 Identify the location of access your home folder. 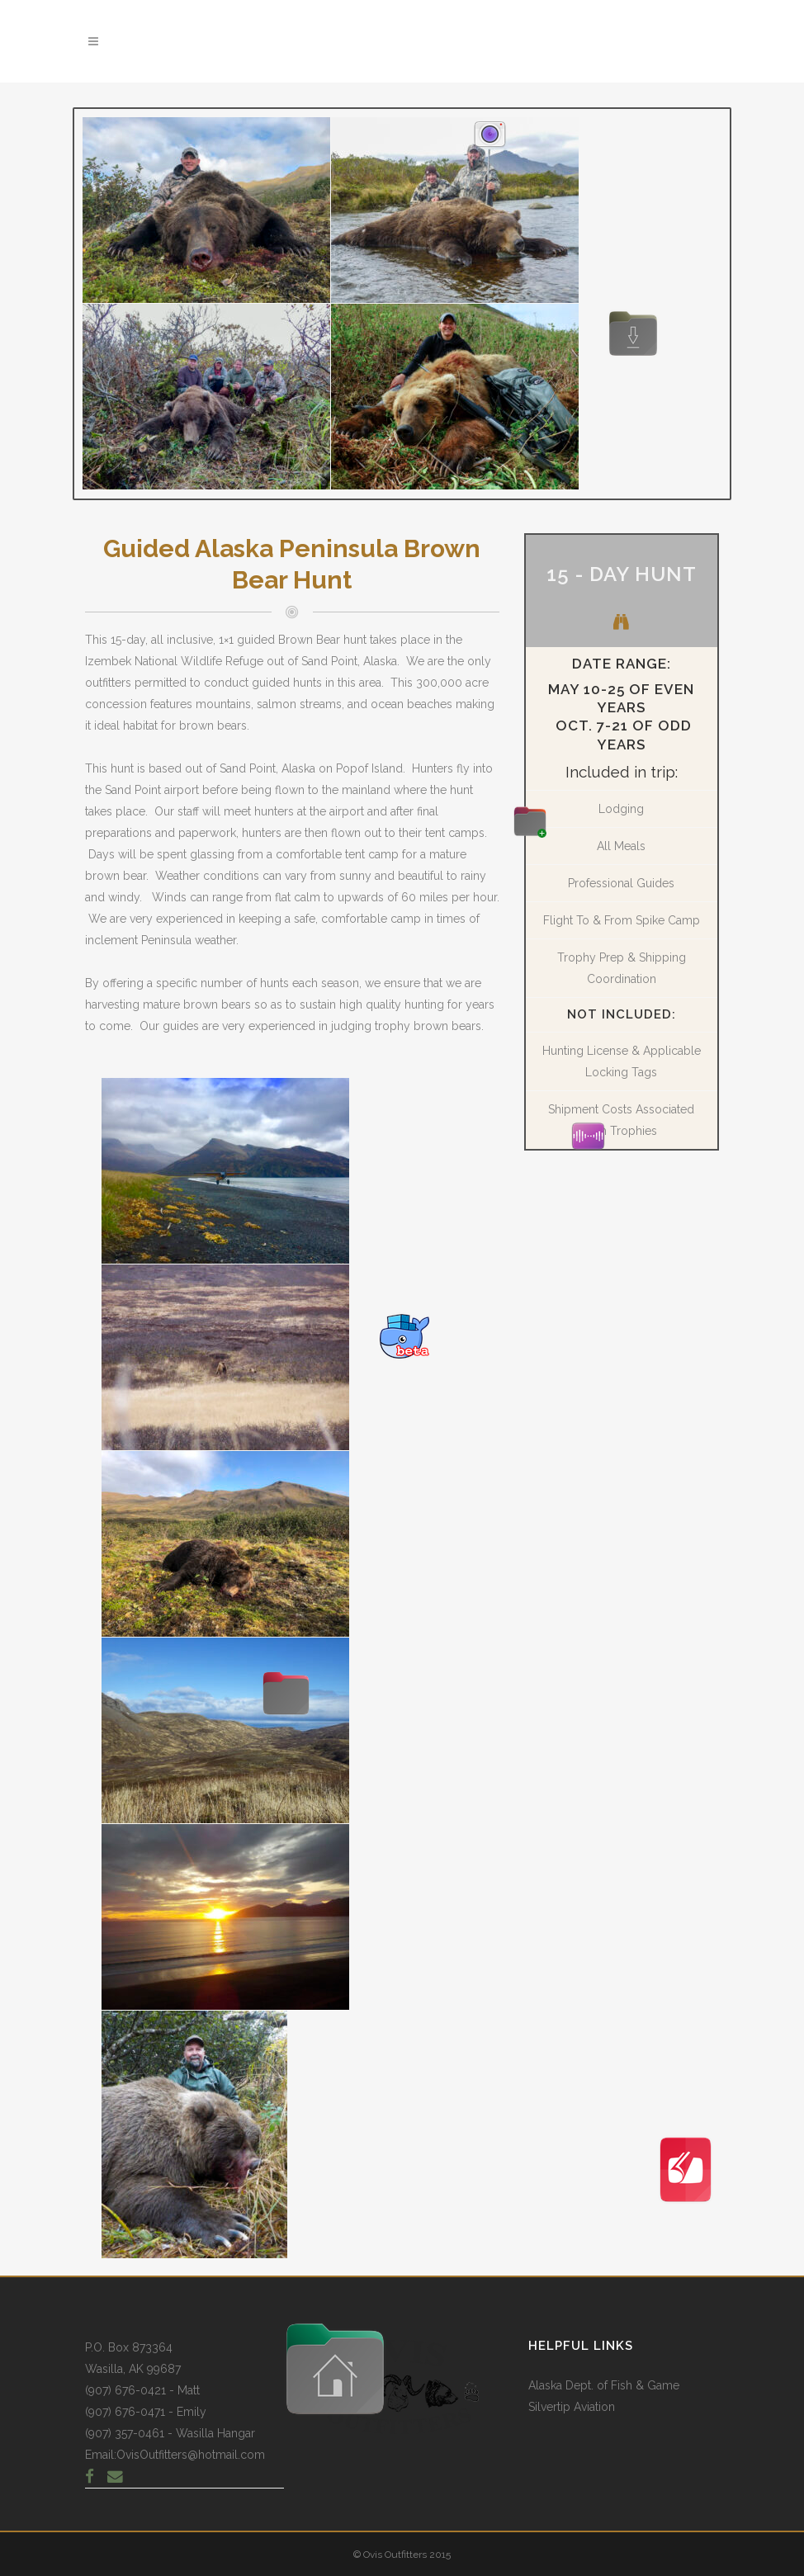
(335, 2369).